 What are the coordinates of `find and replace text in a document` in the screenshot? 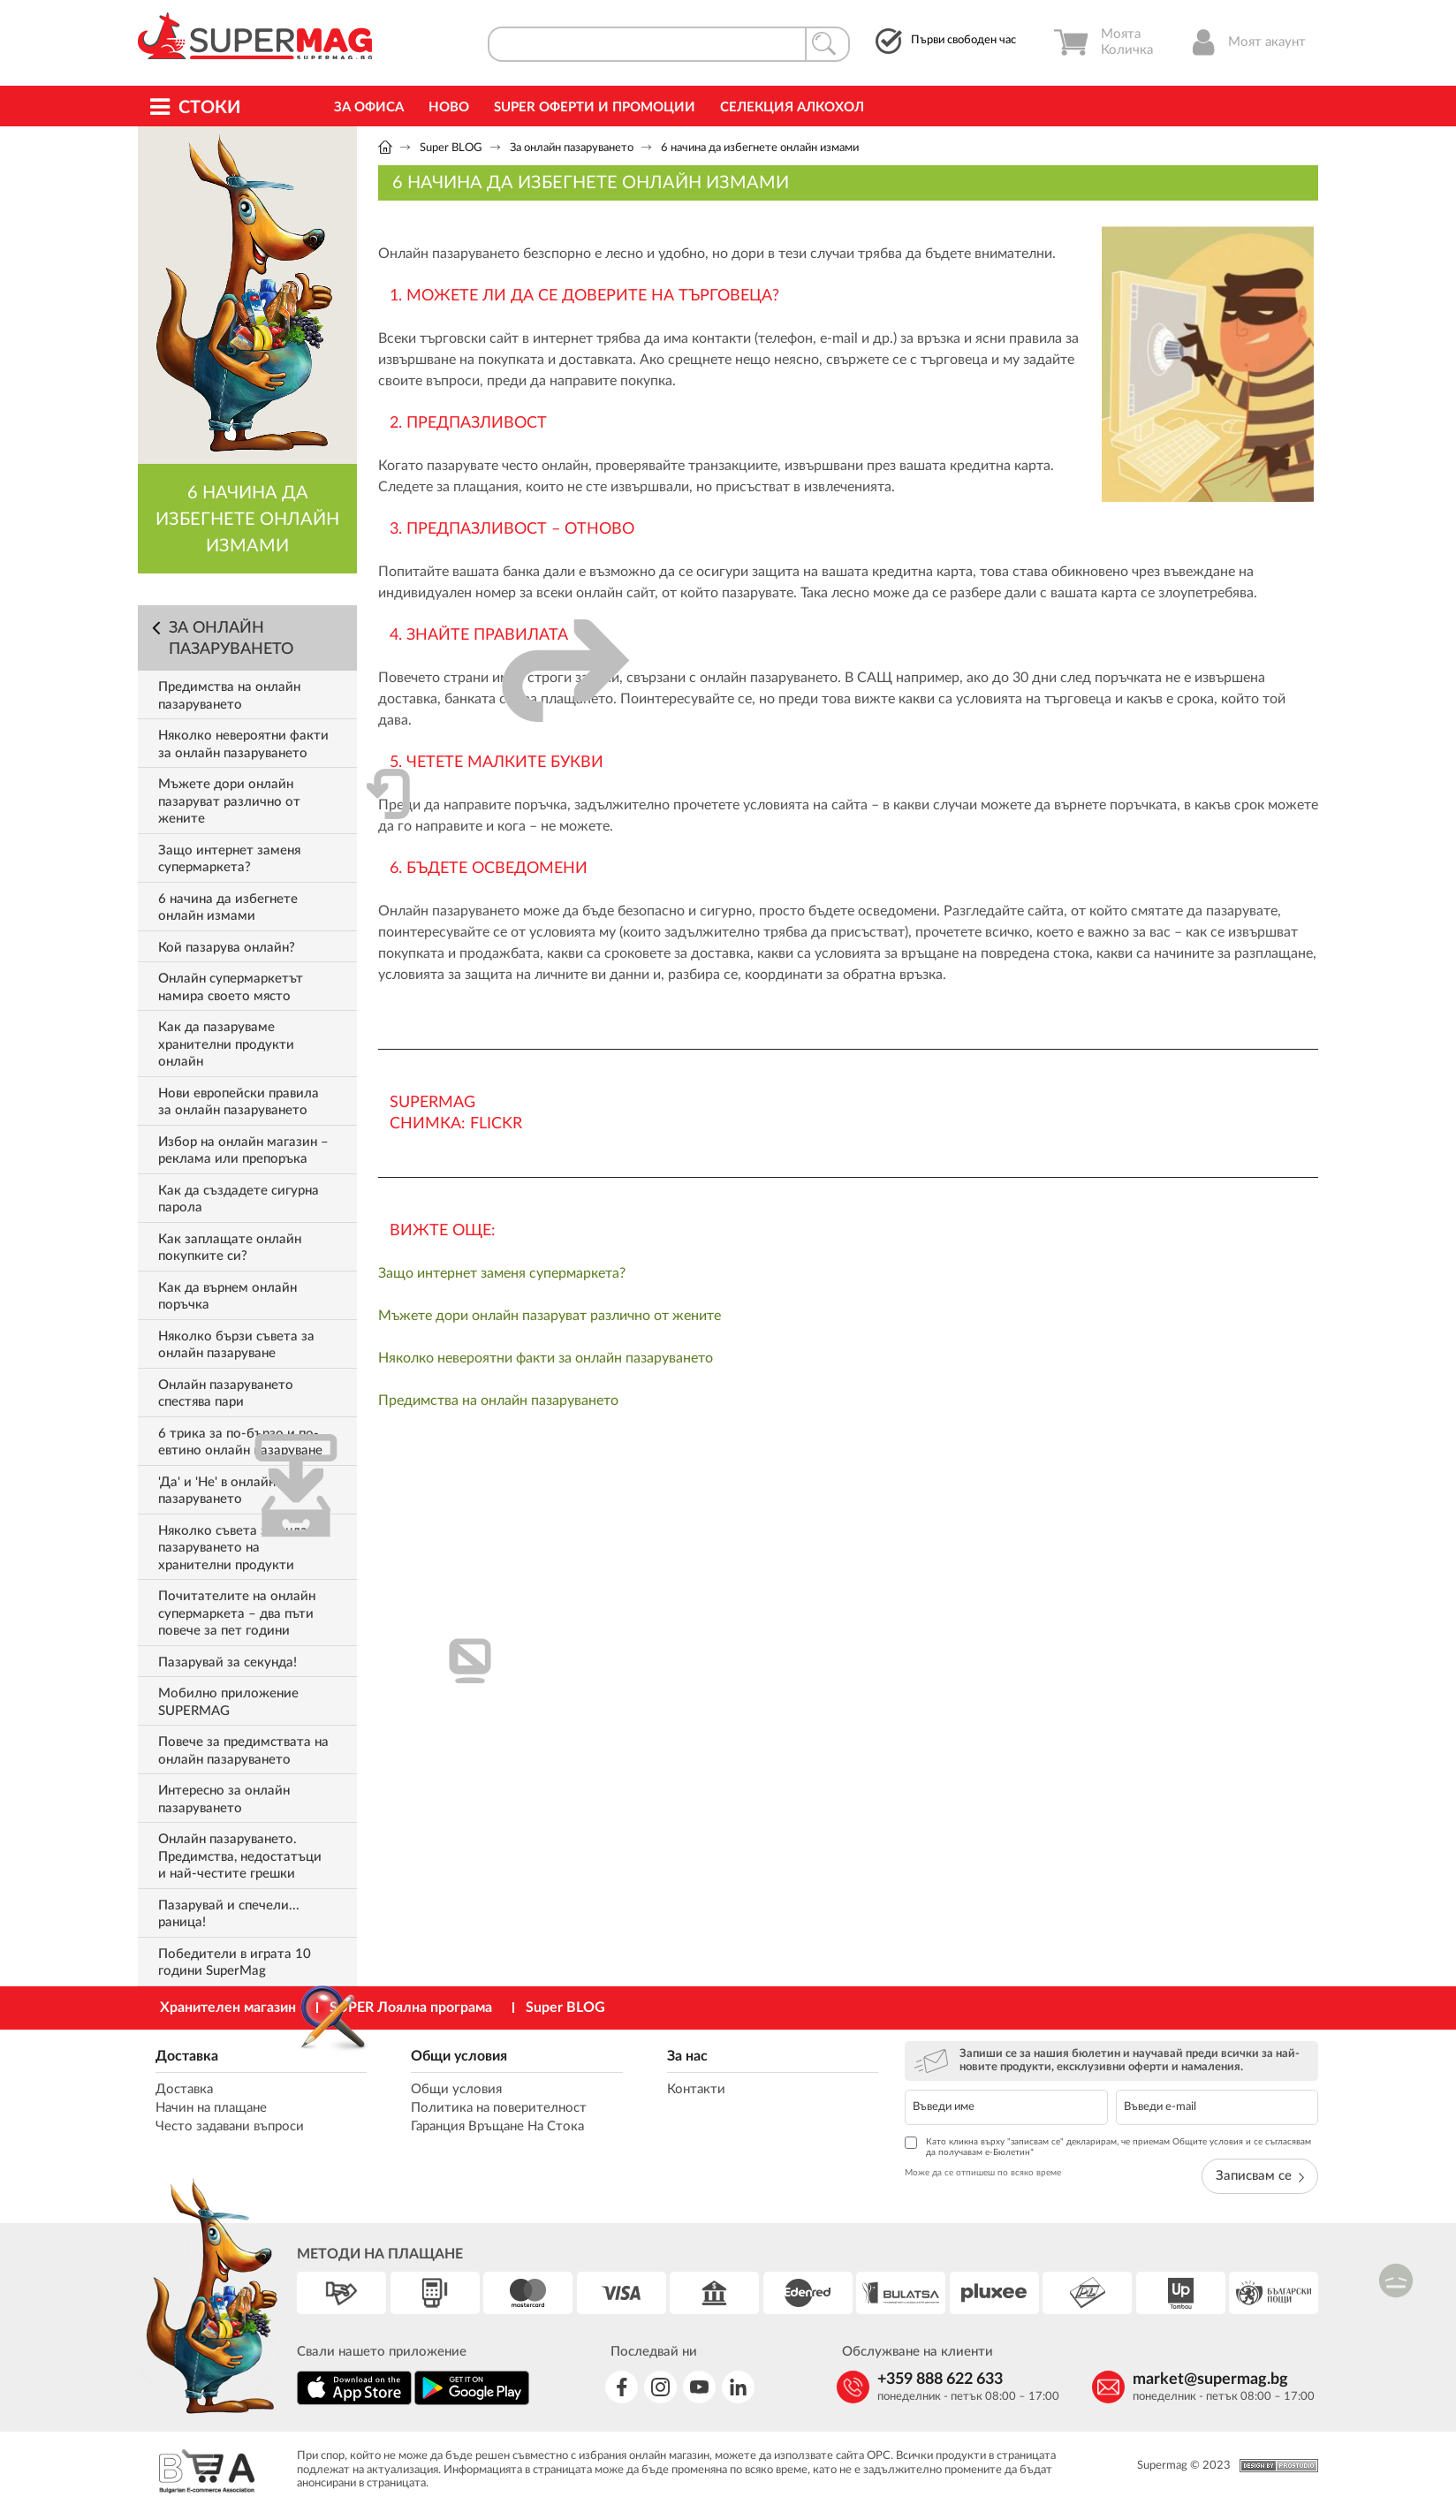 It's located at (333, 2017).